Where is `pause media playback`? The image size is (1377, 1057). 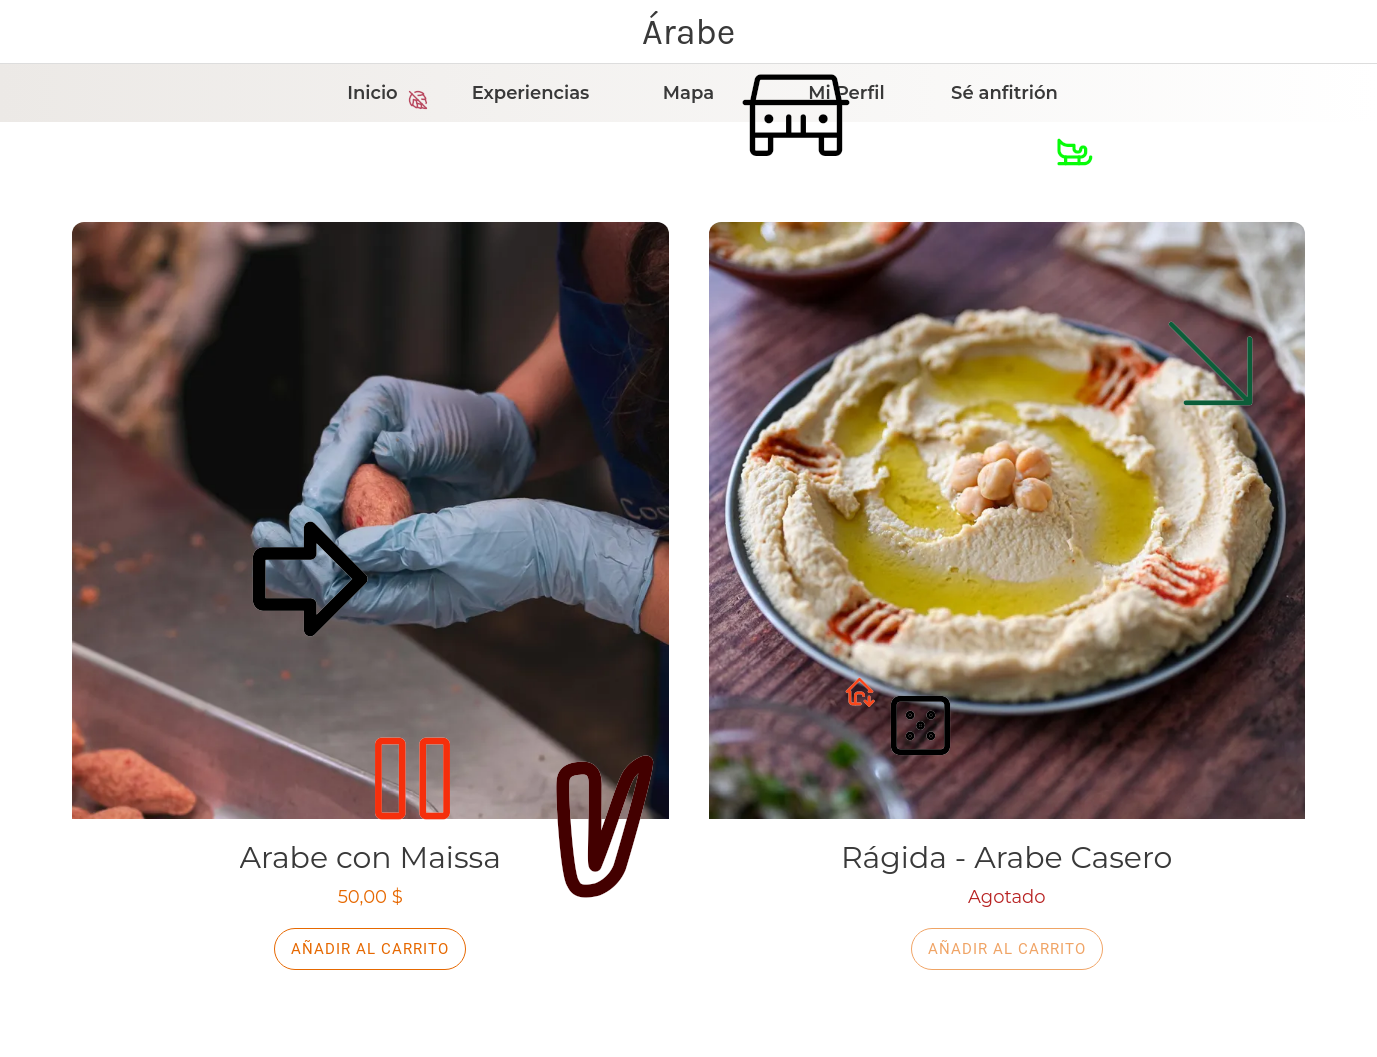 pause media playback is located at coordinates (412, 778).